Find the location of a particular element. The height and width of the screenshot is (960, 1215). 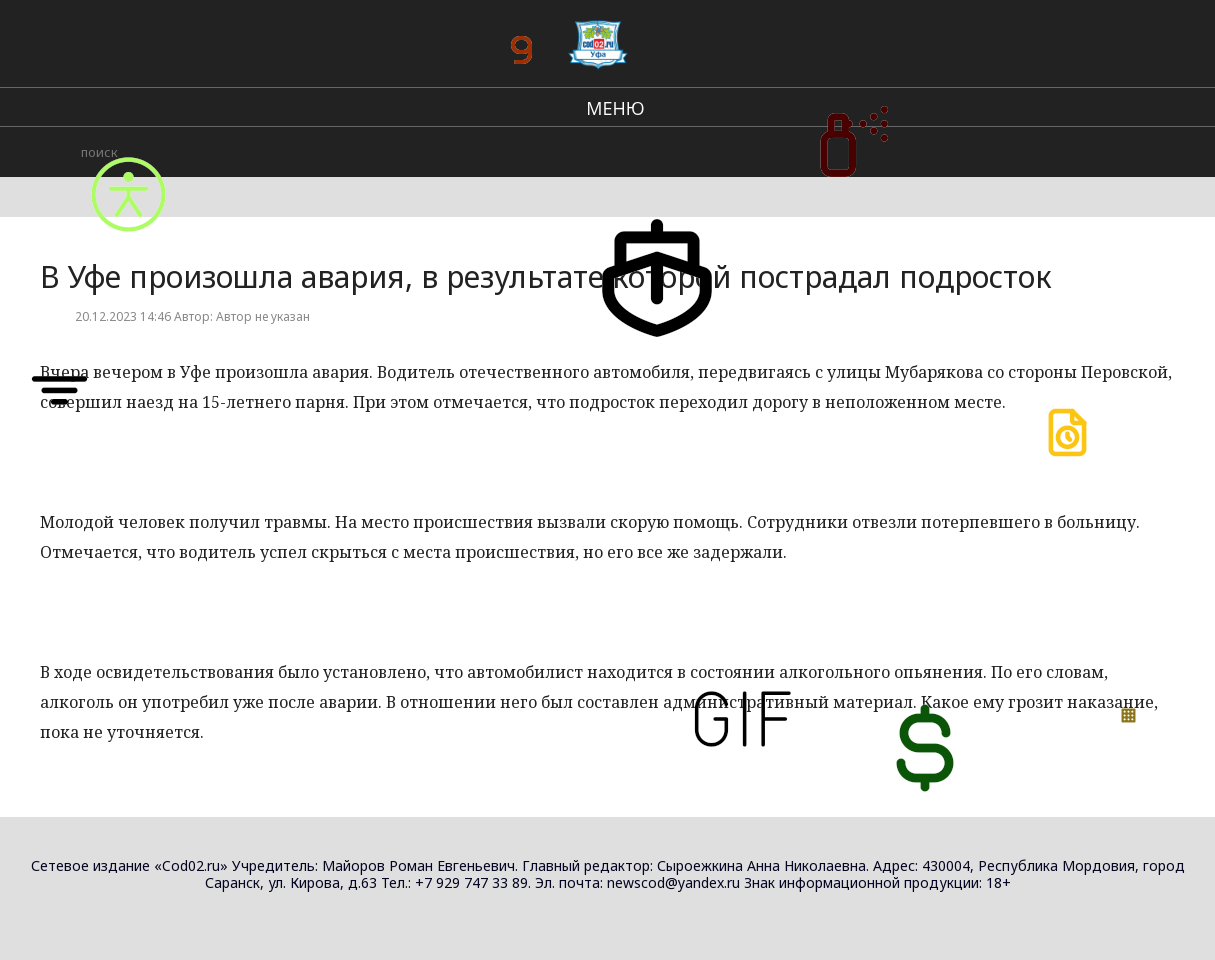

apply spray or mist effect is located at coordinates (852, 141).